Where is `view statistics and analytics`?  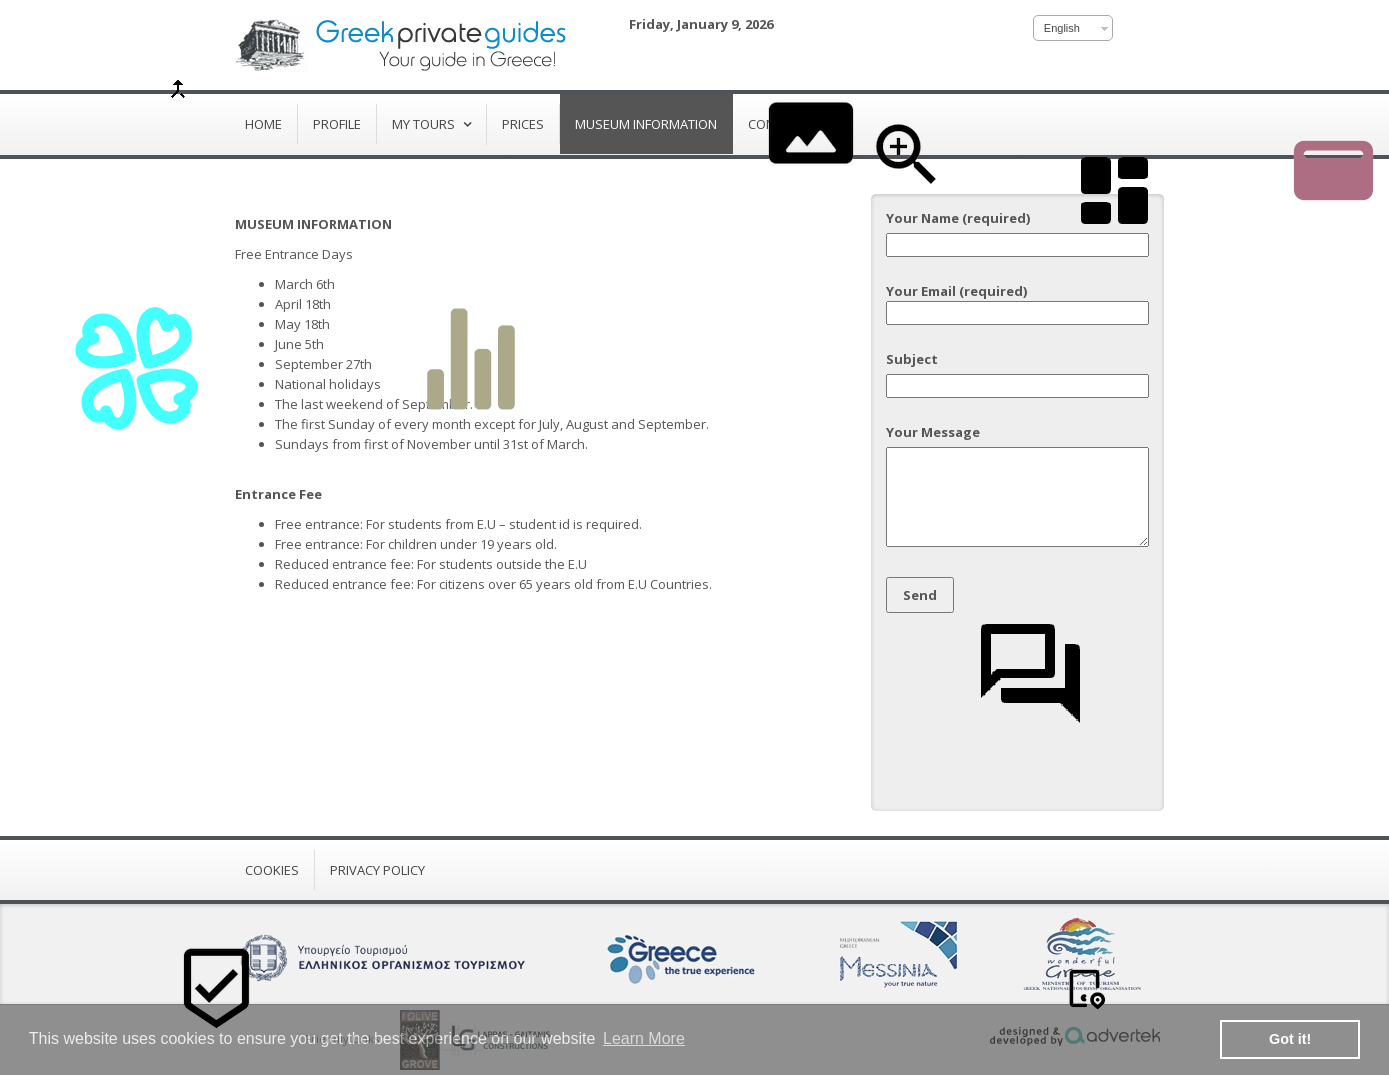 view statistics and analytics is located at coordinates (471, 359).